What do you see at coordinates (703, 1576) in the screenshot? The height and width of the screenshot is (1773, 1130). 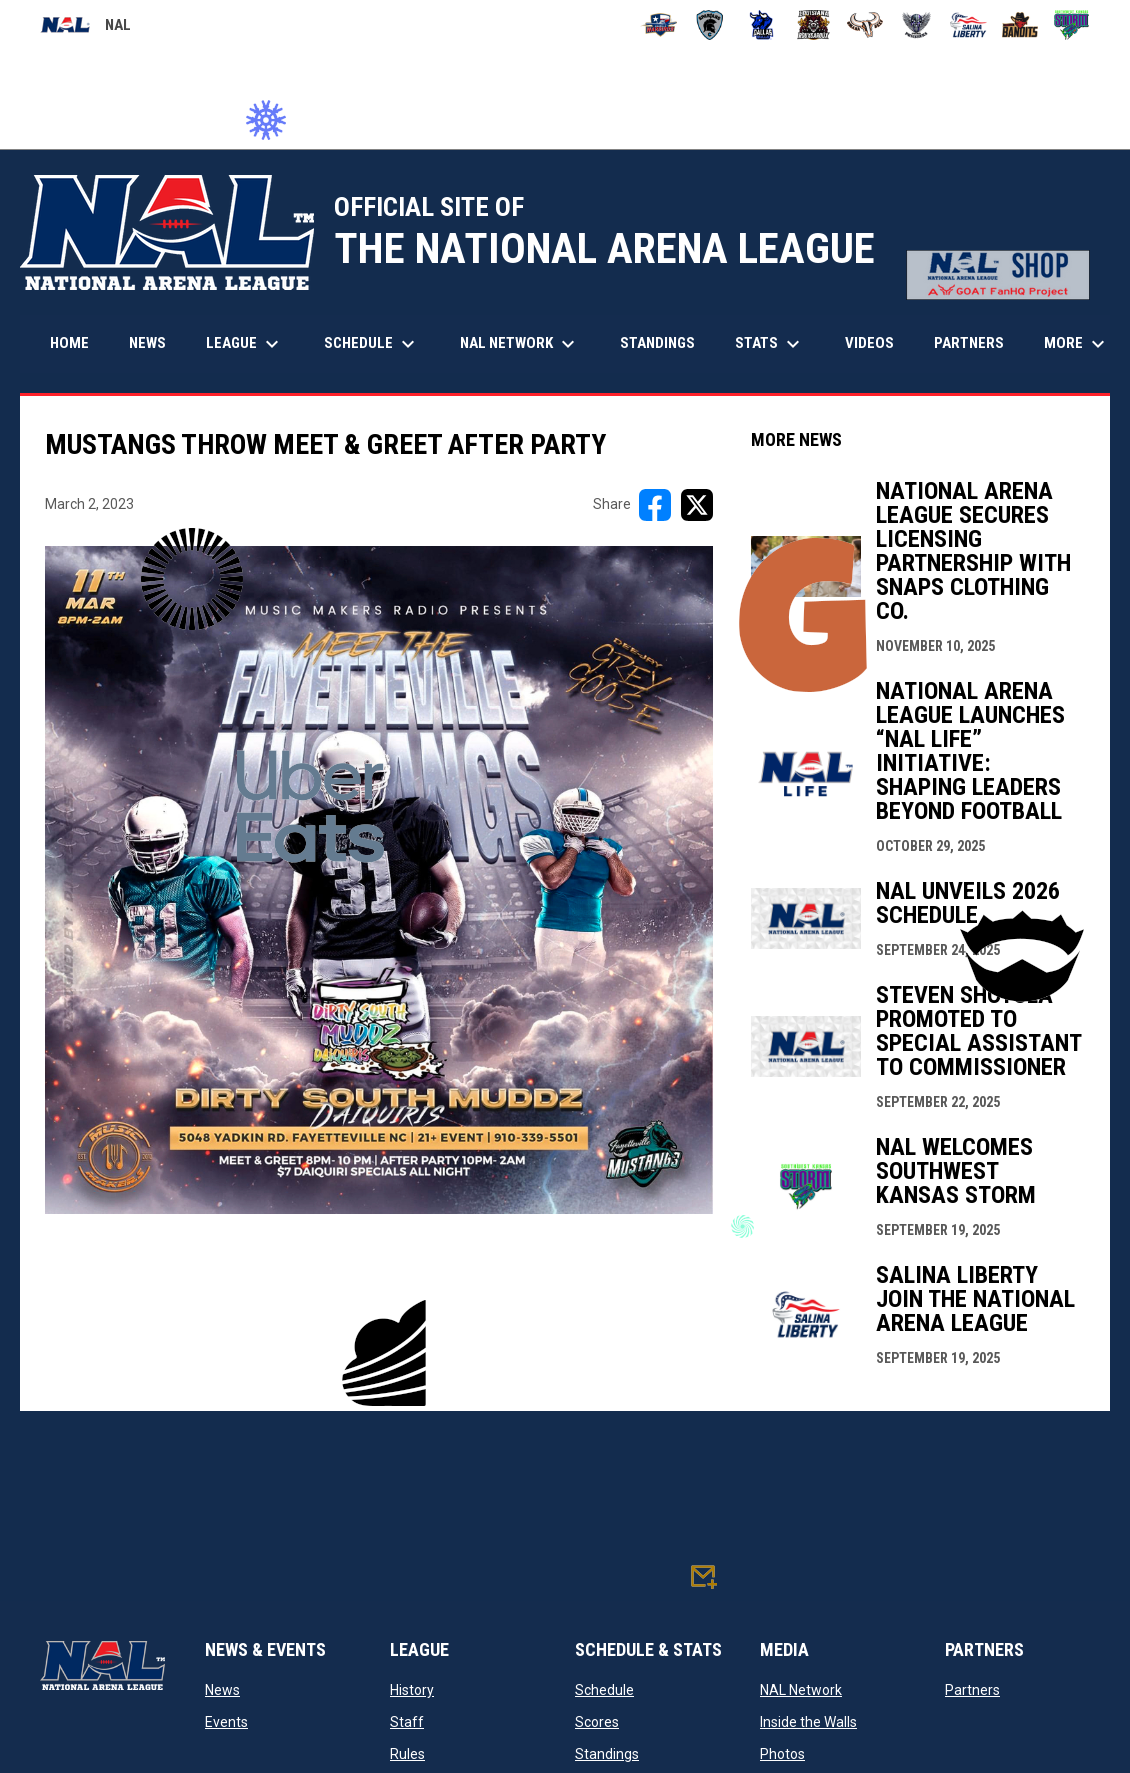 I see `compose a new email` at bounding box center [703, 1576].